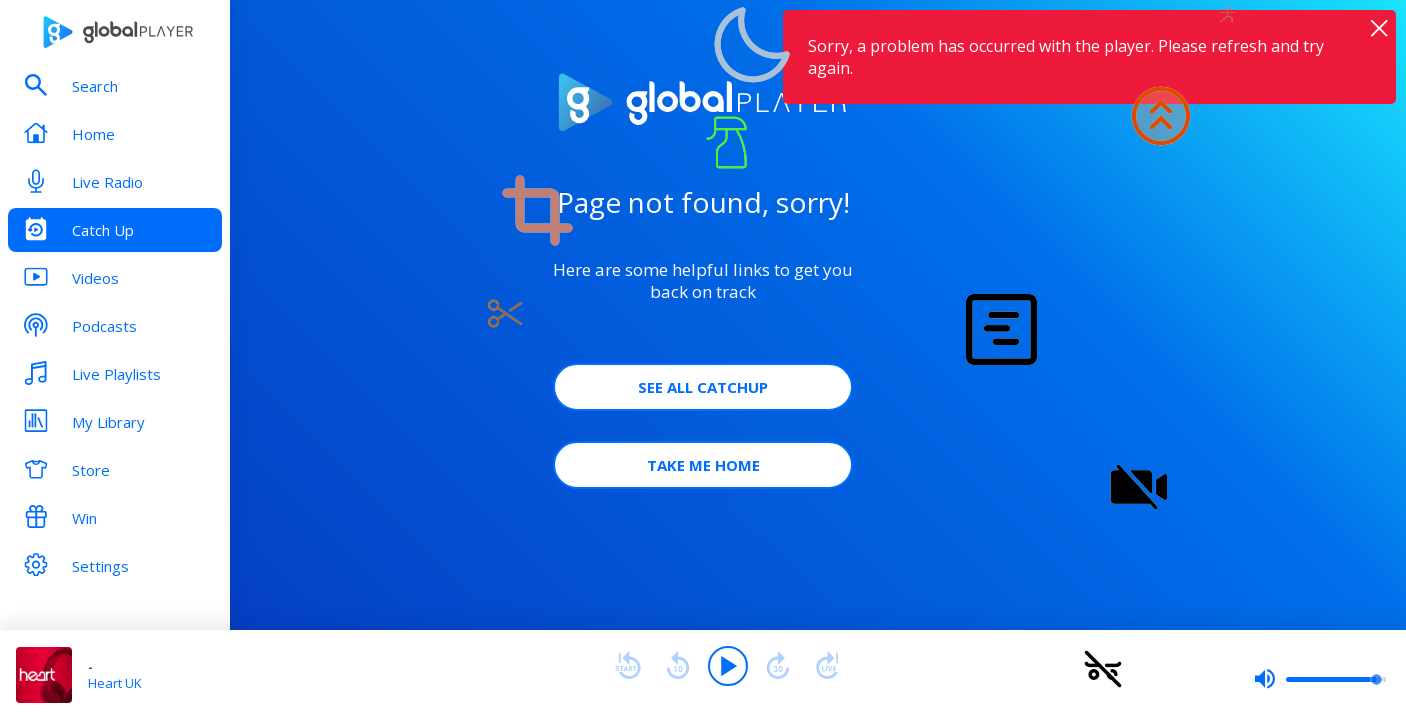  What do you see at coordinates (1227, 14) in the screenshot?
I see `access tai chi or meditation exercises` at bounding box center [1227, 14].